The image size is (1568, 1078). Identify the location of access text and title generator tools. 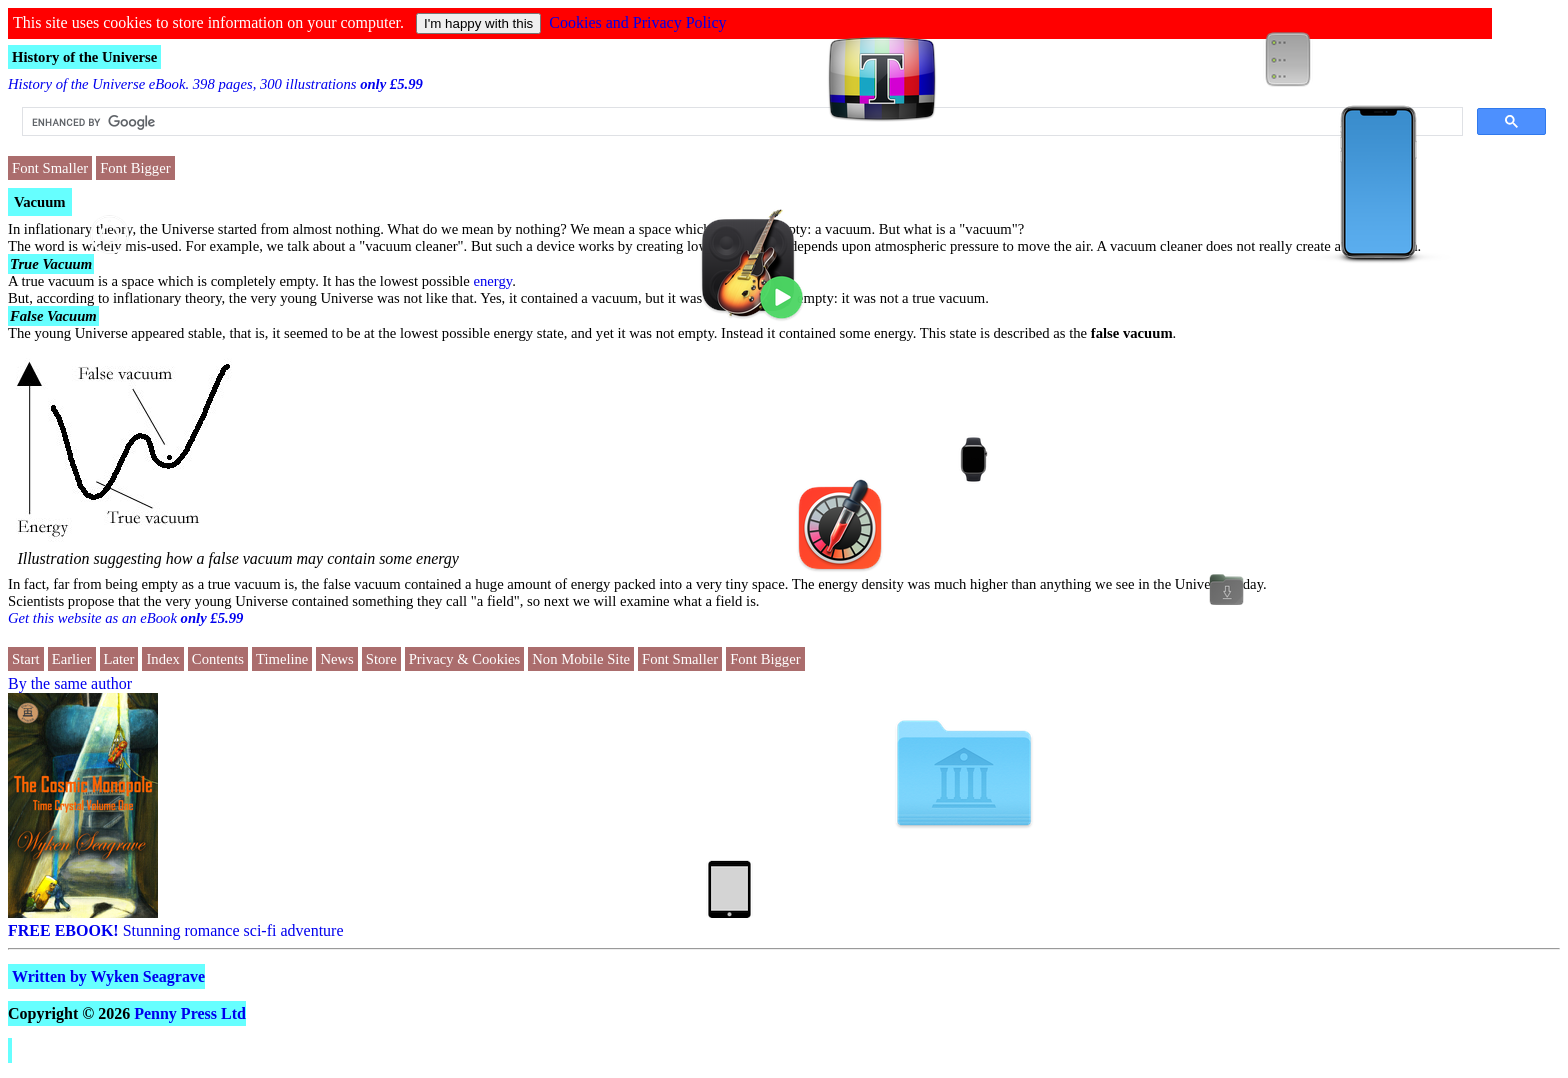
(882, 84).